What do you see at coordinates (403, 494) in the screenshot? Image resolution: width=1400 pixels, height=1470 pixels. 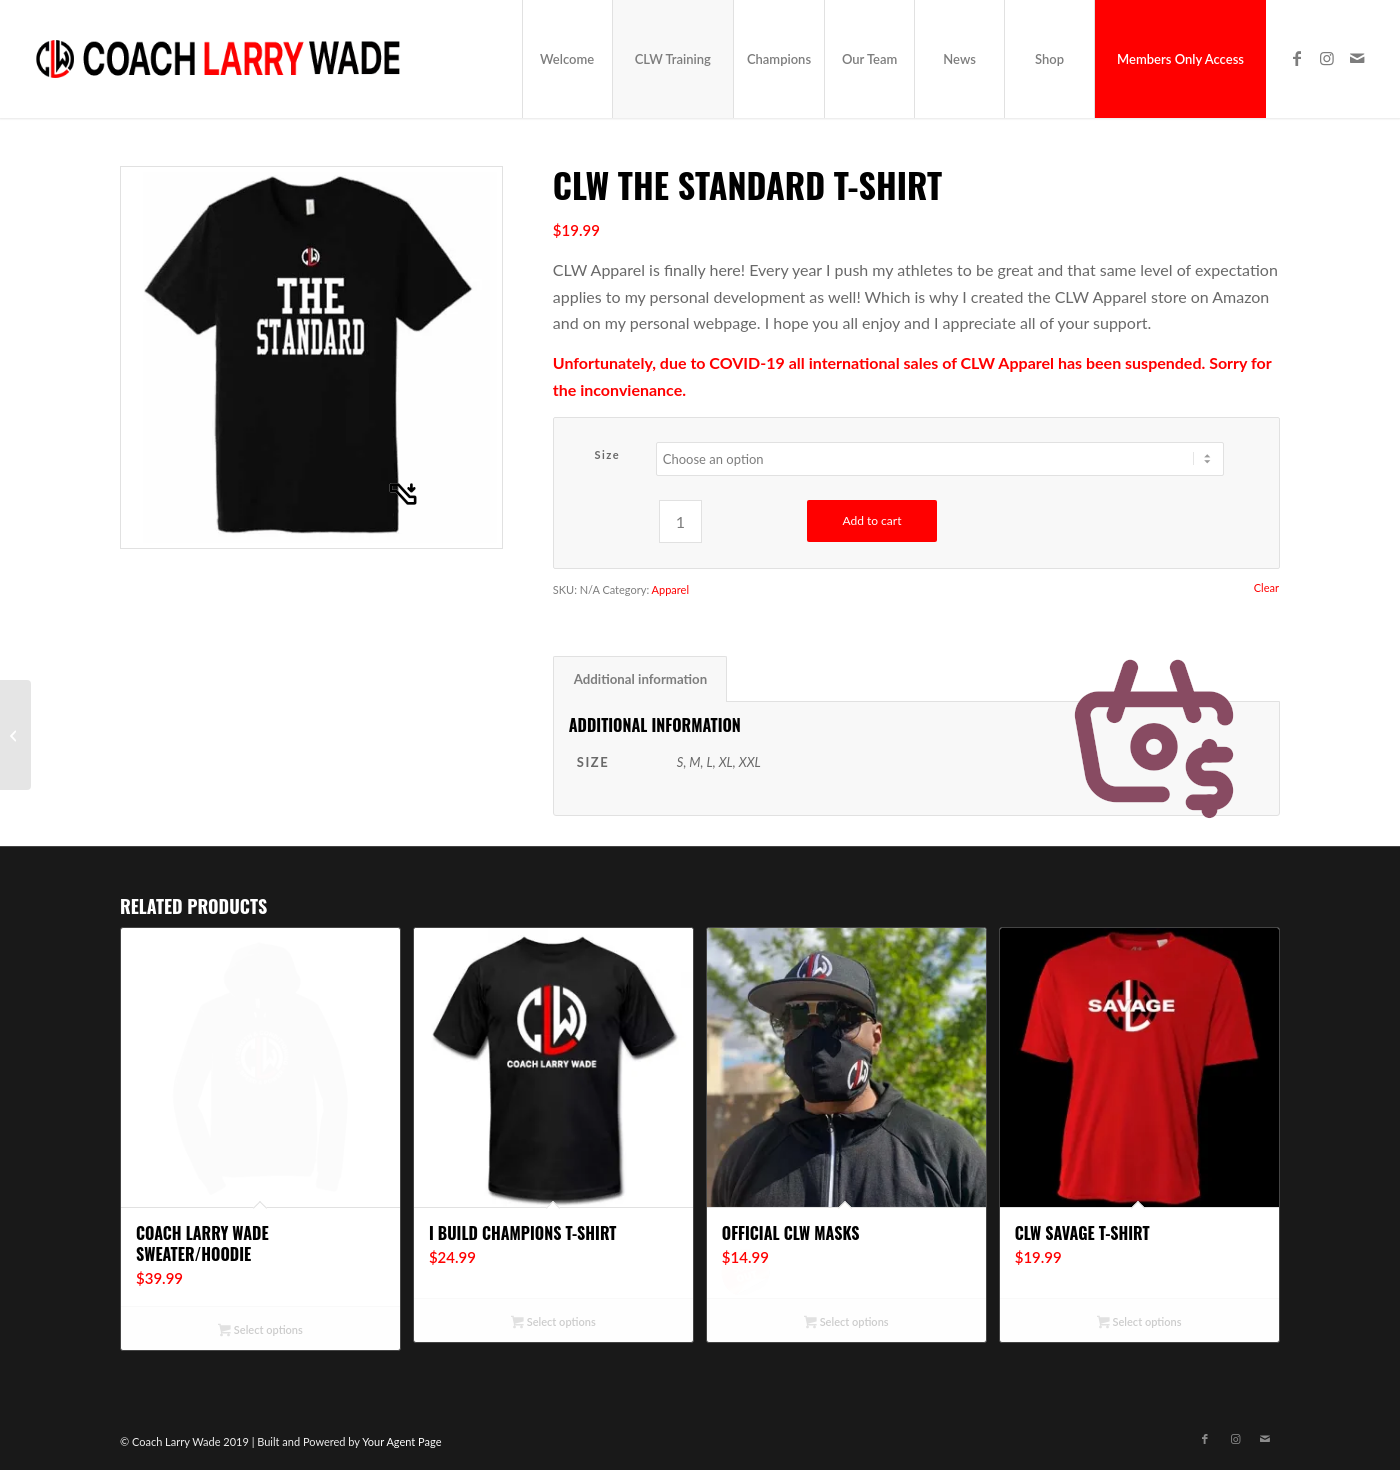 I see `indicates escalator going down` at bounding box center [403, 494].